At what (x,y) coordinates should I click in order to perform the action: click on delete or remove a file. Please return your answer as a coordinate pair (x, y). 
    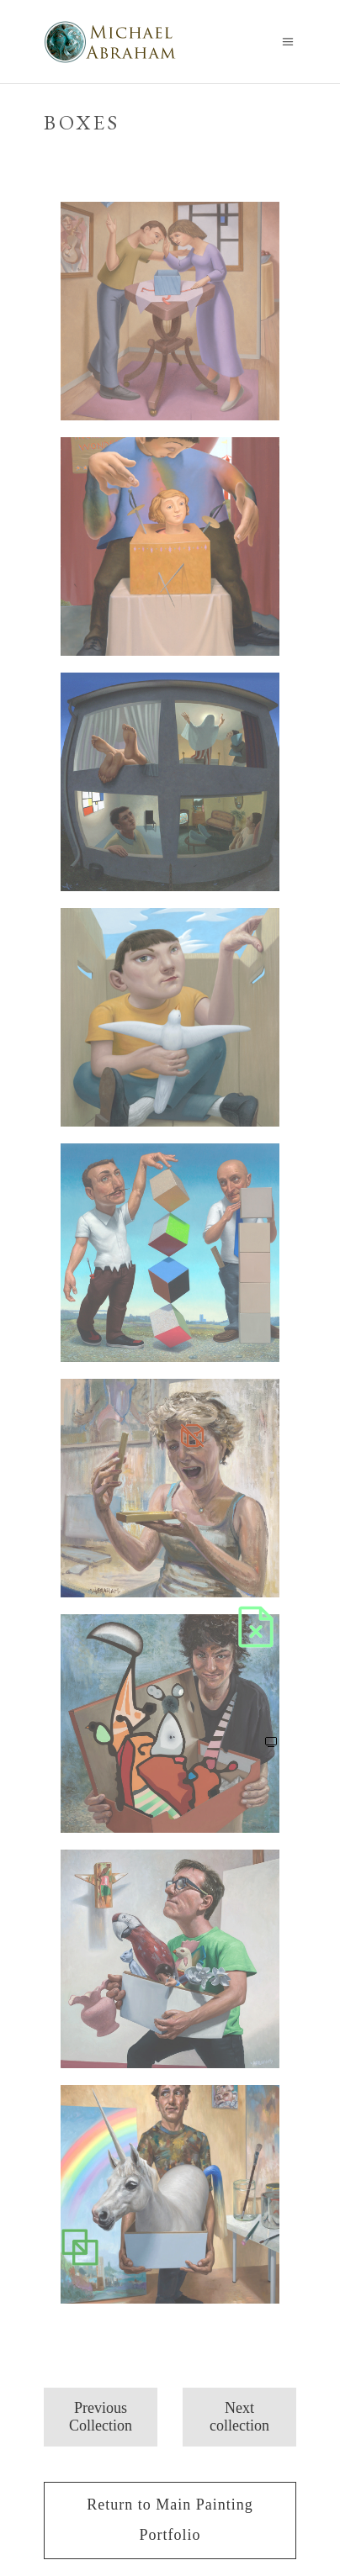
    Looking at the image, I should click on (256, 1627).